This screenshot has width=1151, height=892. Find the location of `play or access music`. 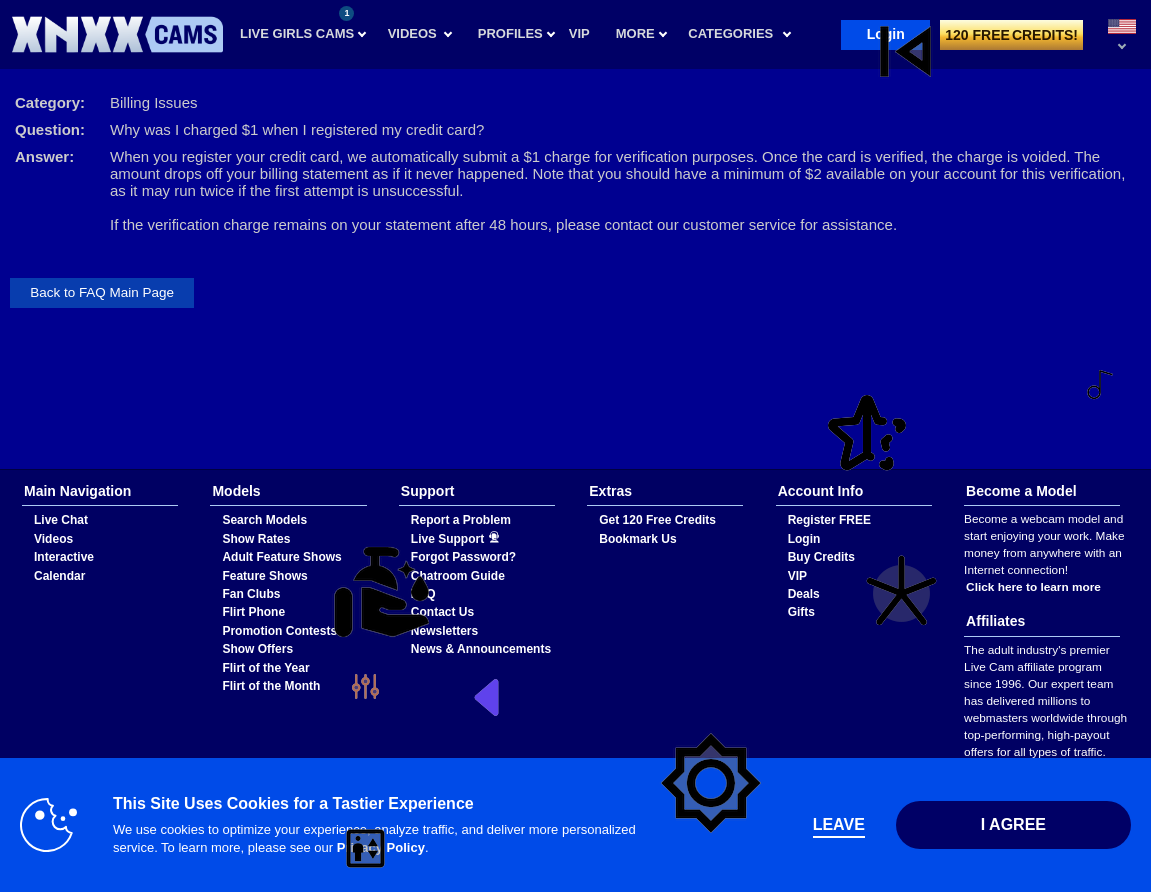

play or access music is located at coordinates (1100, 384).